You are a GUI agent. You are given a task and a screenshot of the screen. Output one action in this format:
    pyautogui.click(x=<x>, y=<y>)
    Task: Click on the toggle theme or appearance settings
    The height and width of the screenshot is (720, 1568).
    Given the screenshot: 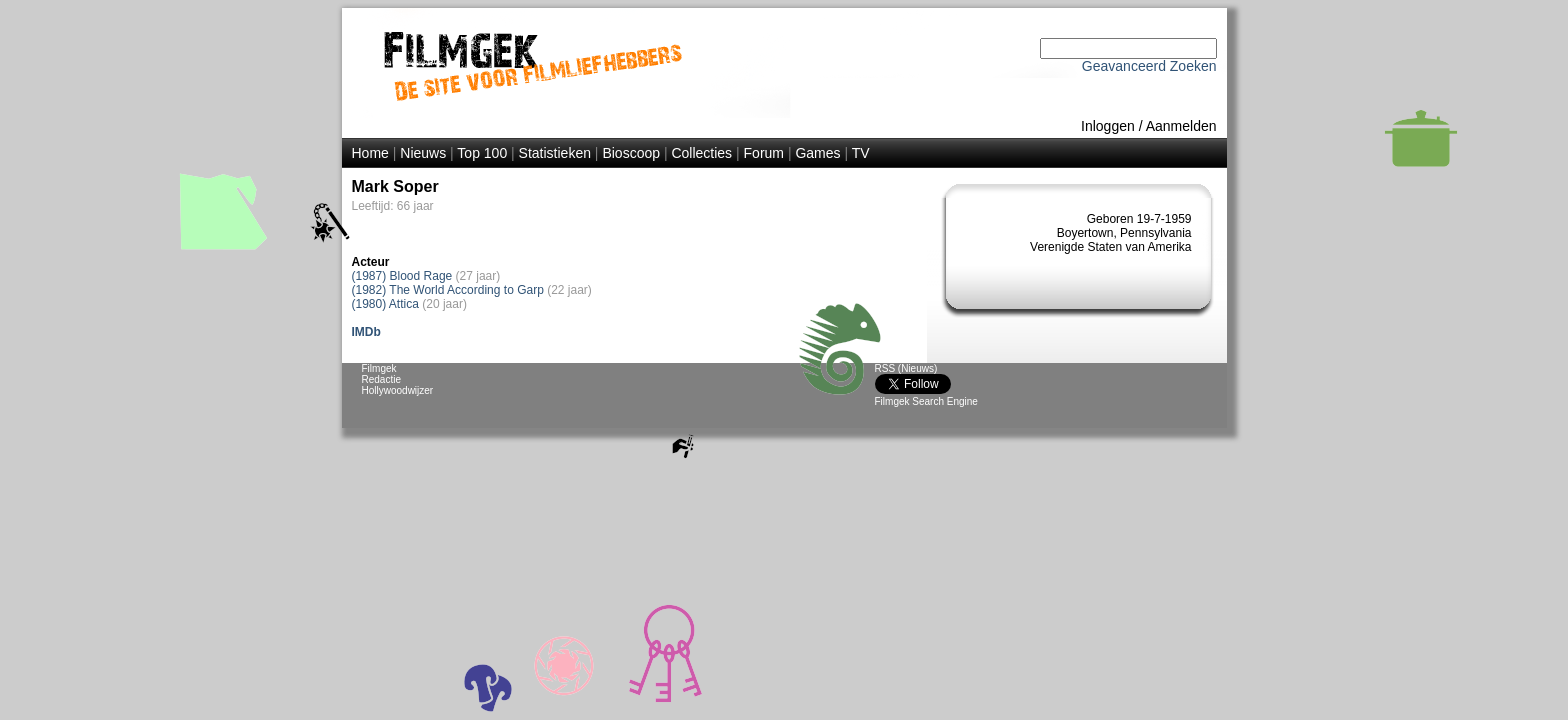 What is the action you would take?
    pyautogui.click(x=840, y=349)
    